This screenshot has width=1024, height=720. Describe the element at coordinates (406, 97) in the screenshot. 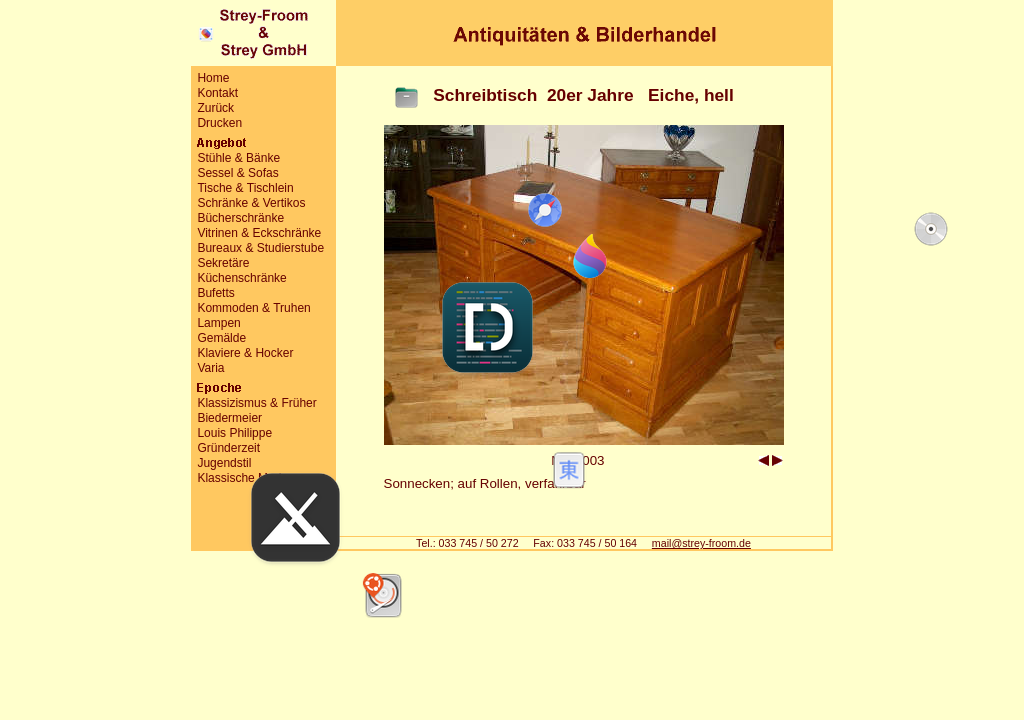

I see `open the file manager application` at that location.